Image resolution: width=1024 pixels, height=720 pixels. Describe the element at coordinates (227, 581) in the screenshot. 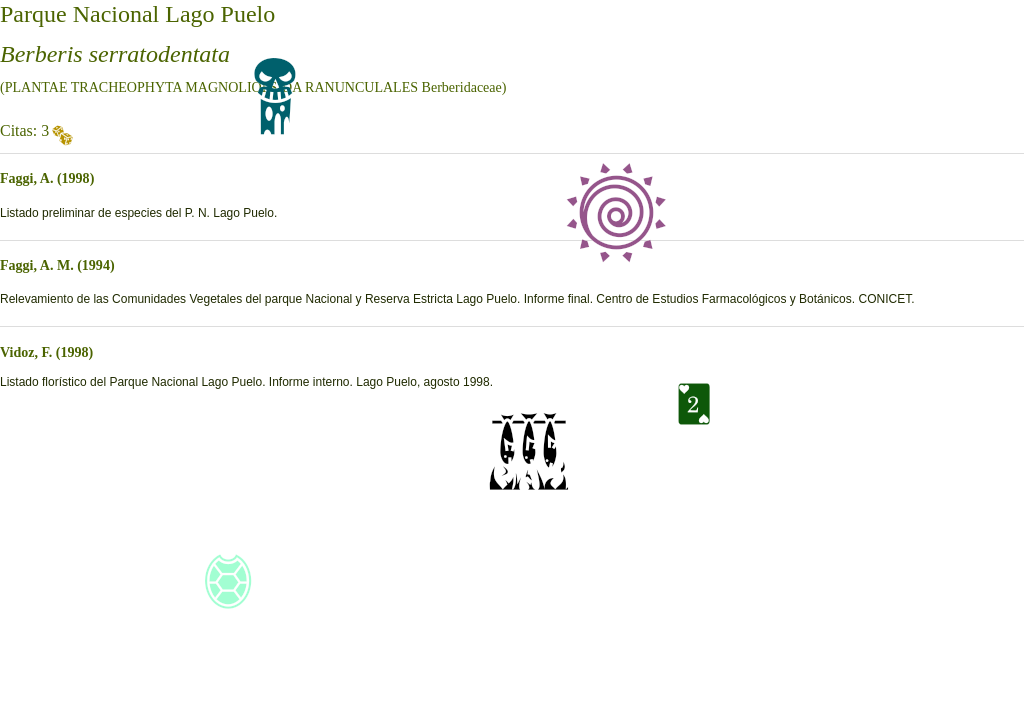

I see `equip turtle shell armor or shield` at that location.